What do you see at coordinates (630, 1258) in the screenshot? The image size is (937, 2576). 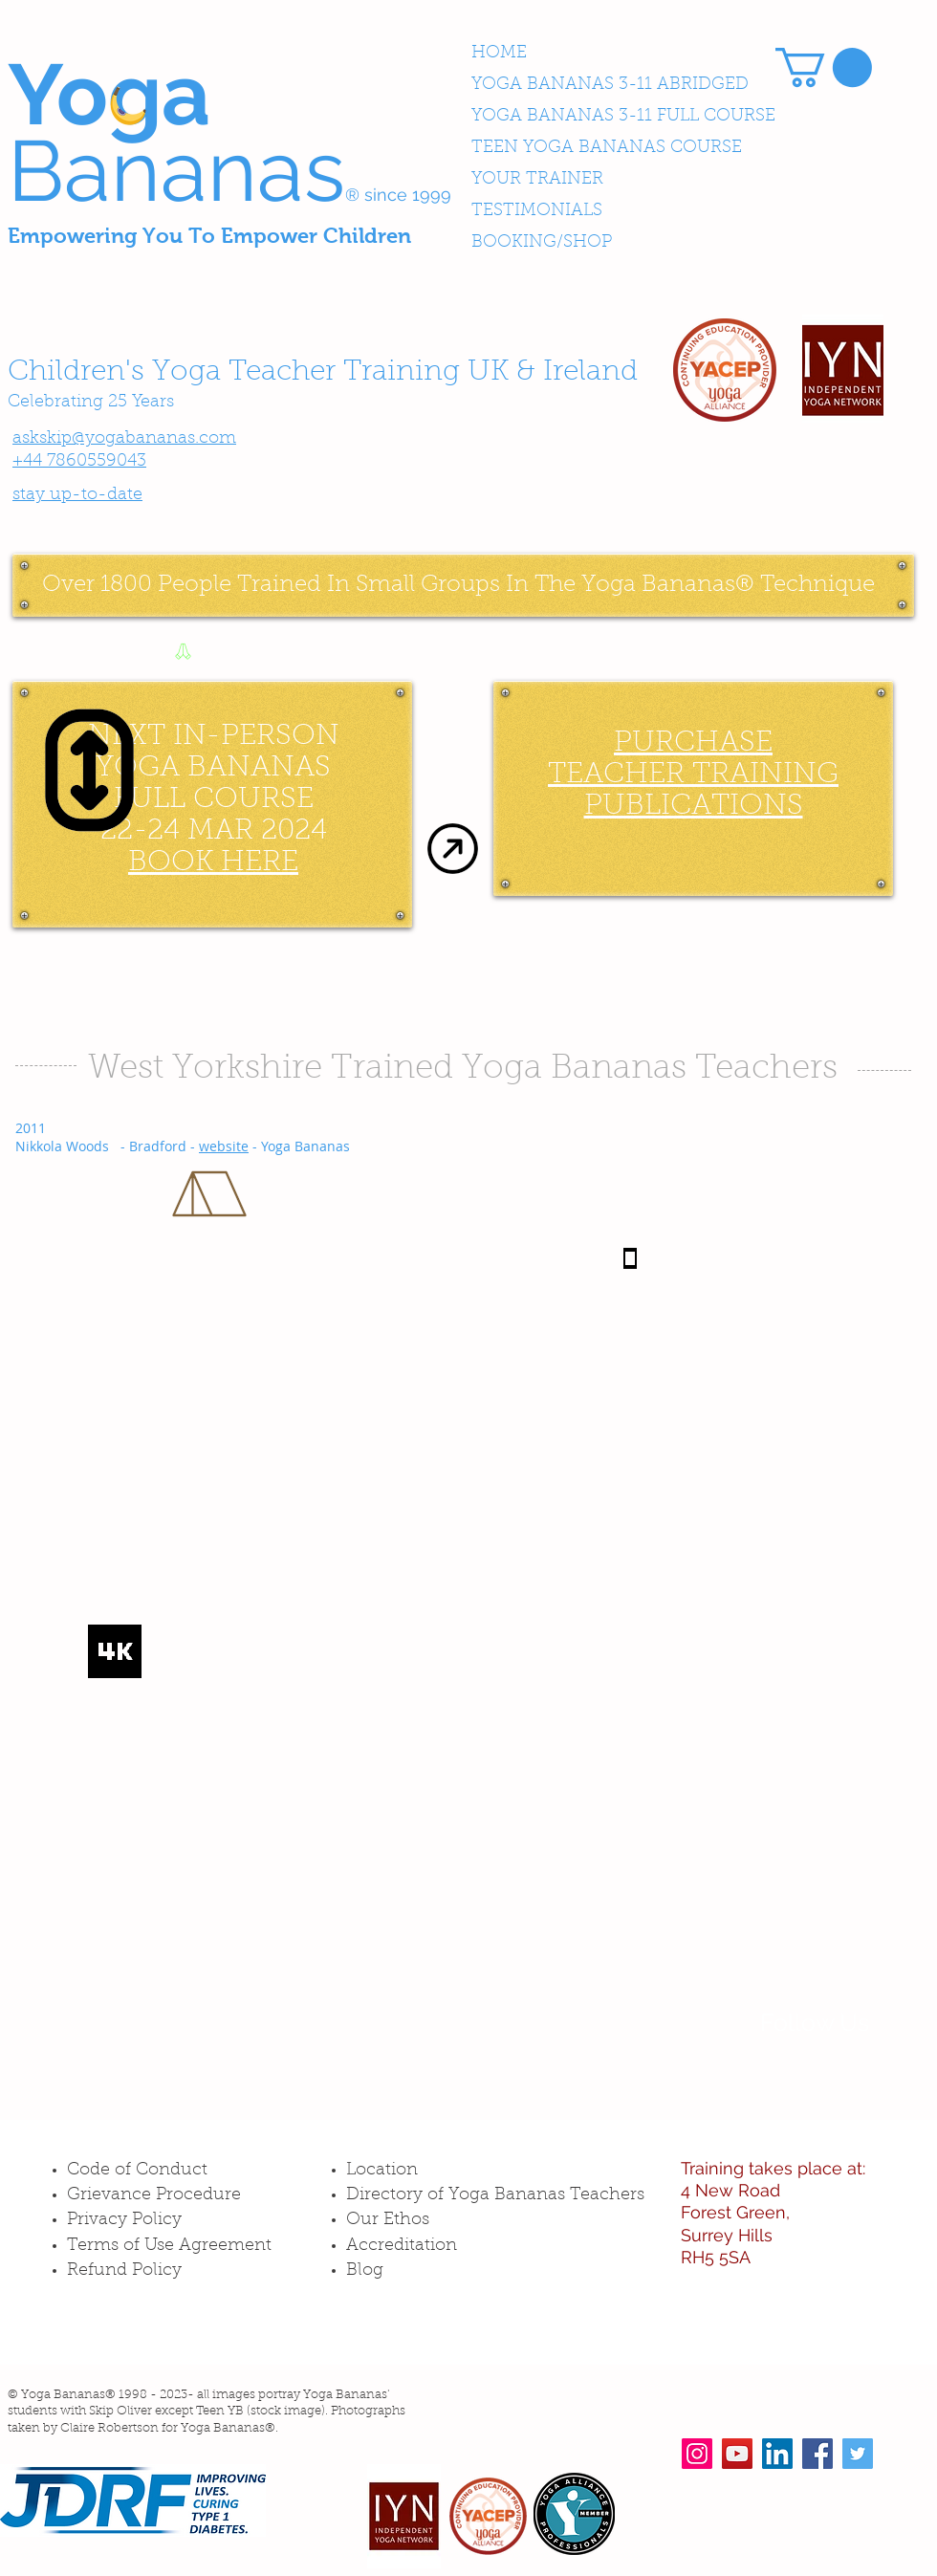 I see `access mobile device settings` at bounding box center [630, 1258].